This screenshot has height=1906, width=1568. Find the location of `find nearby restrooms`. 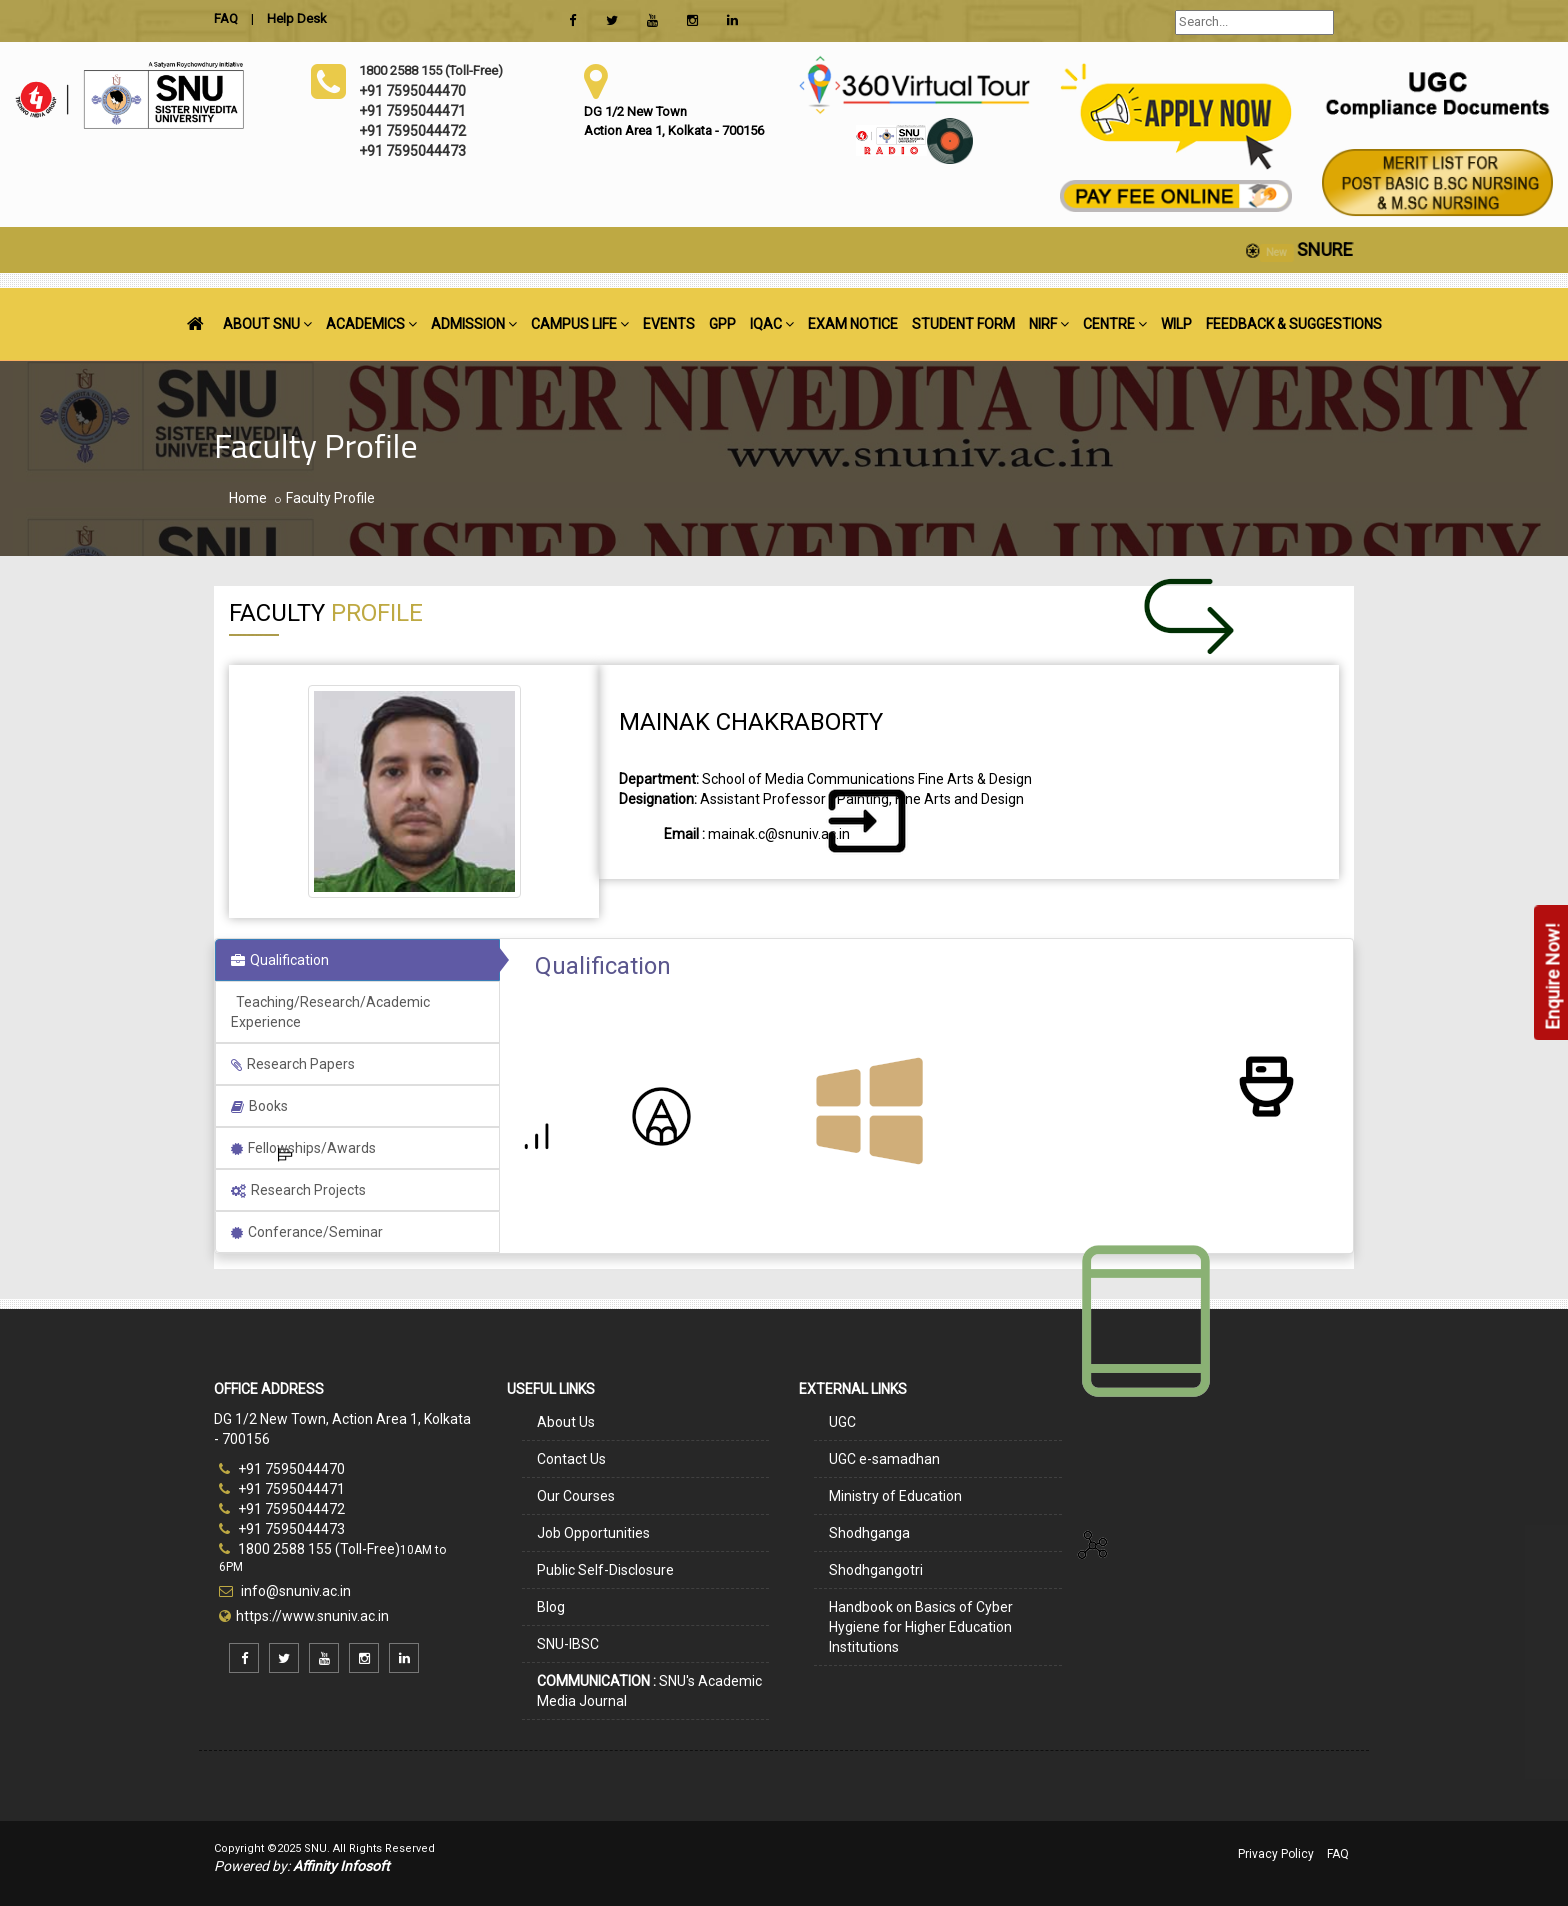

find nearby restrooms is located at coordinates (1266, 1085).